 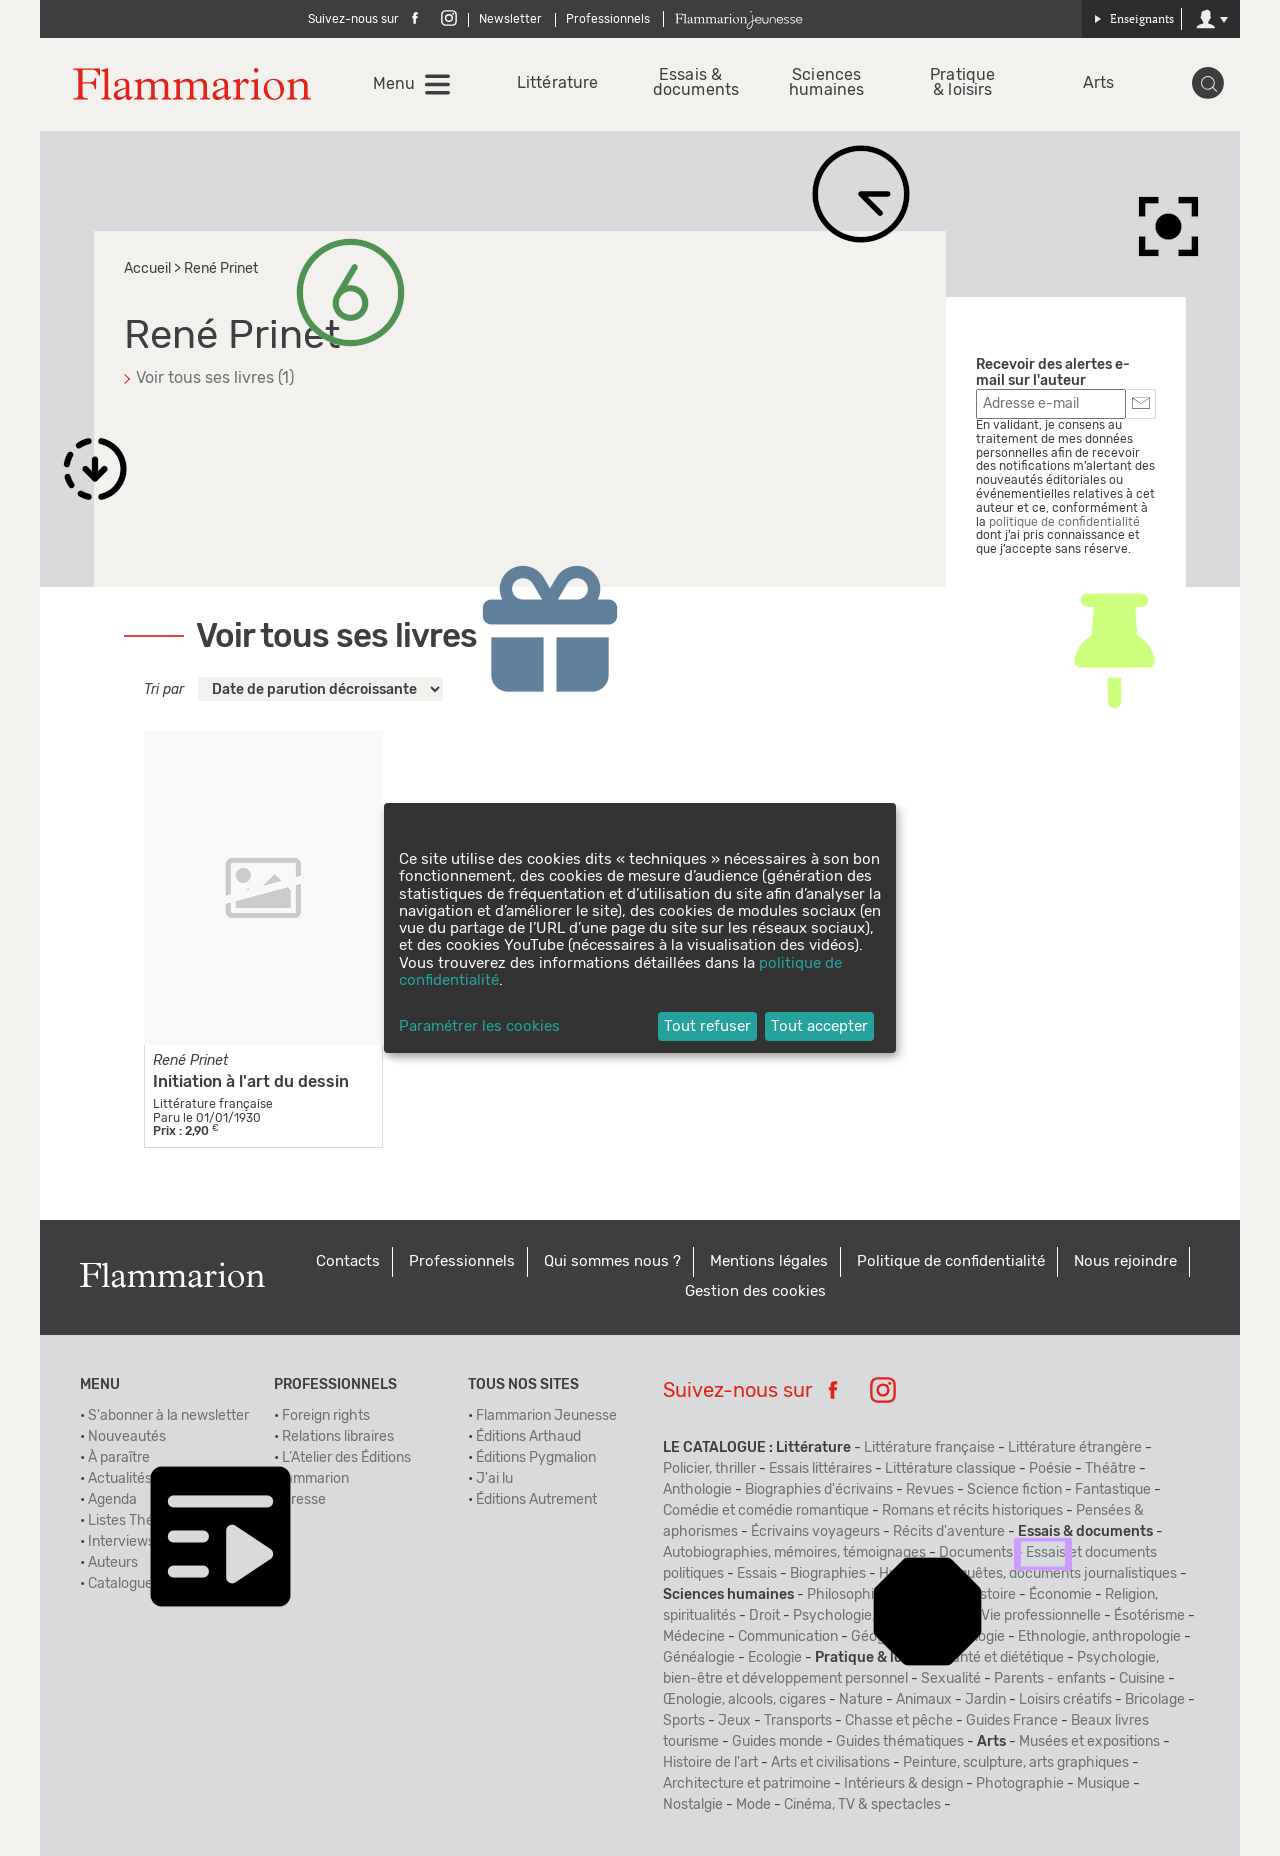 I want to click on center focus on the current subject, so click(x=1168, y=226).